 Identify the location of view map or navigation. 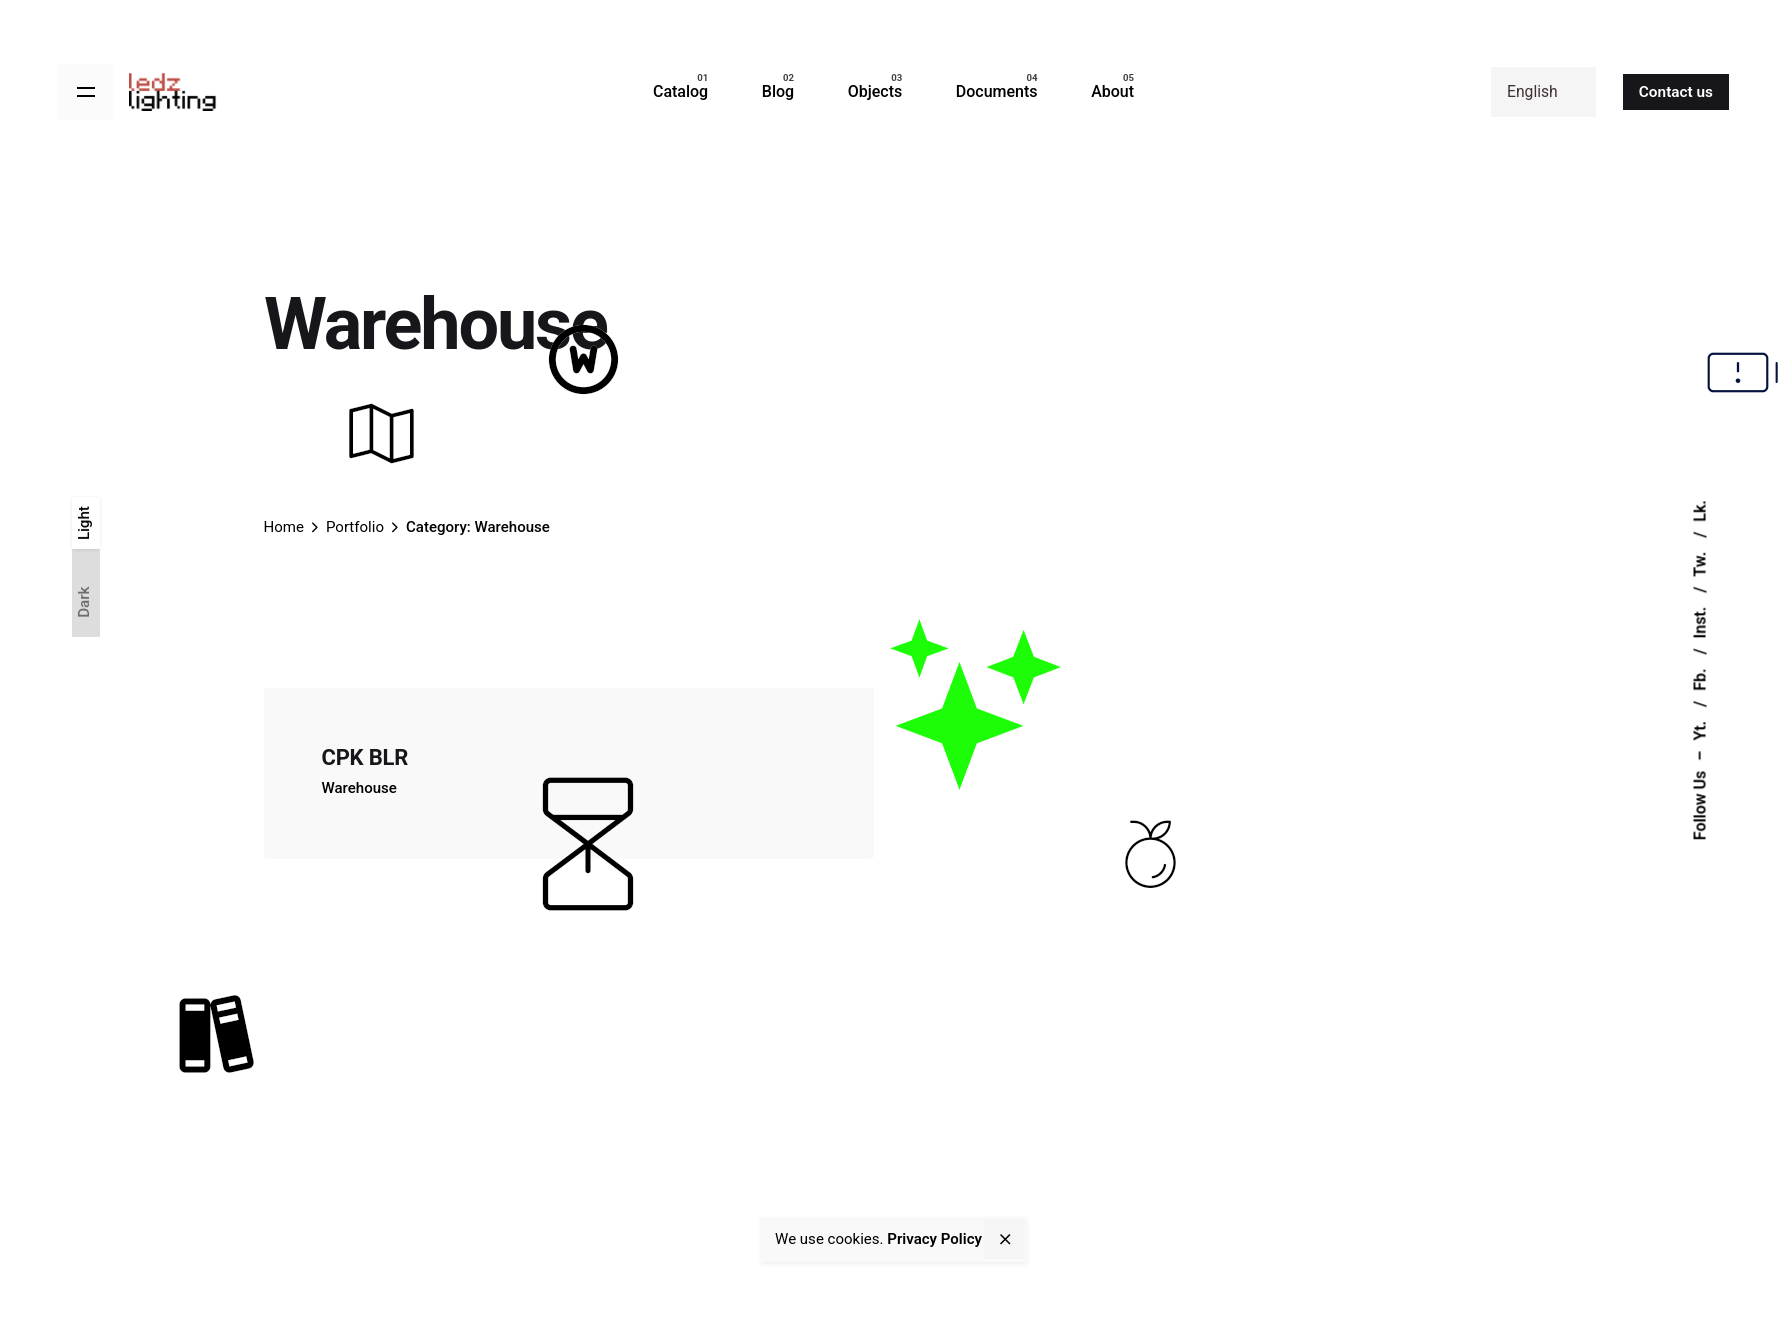
(381, 433).